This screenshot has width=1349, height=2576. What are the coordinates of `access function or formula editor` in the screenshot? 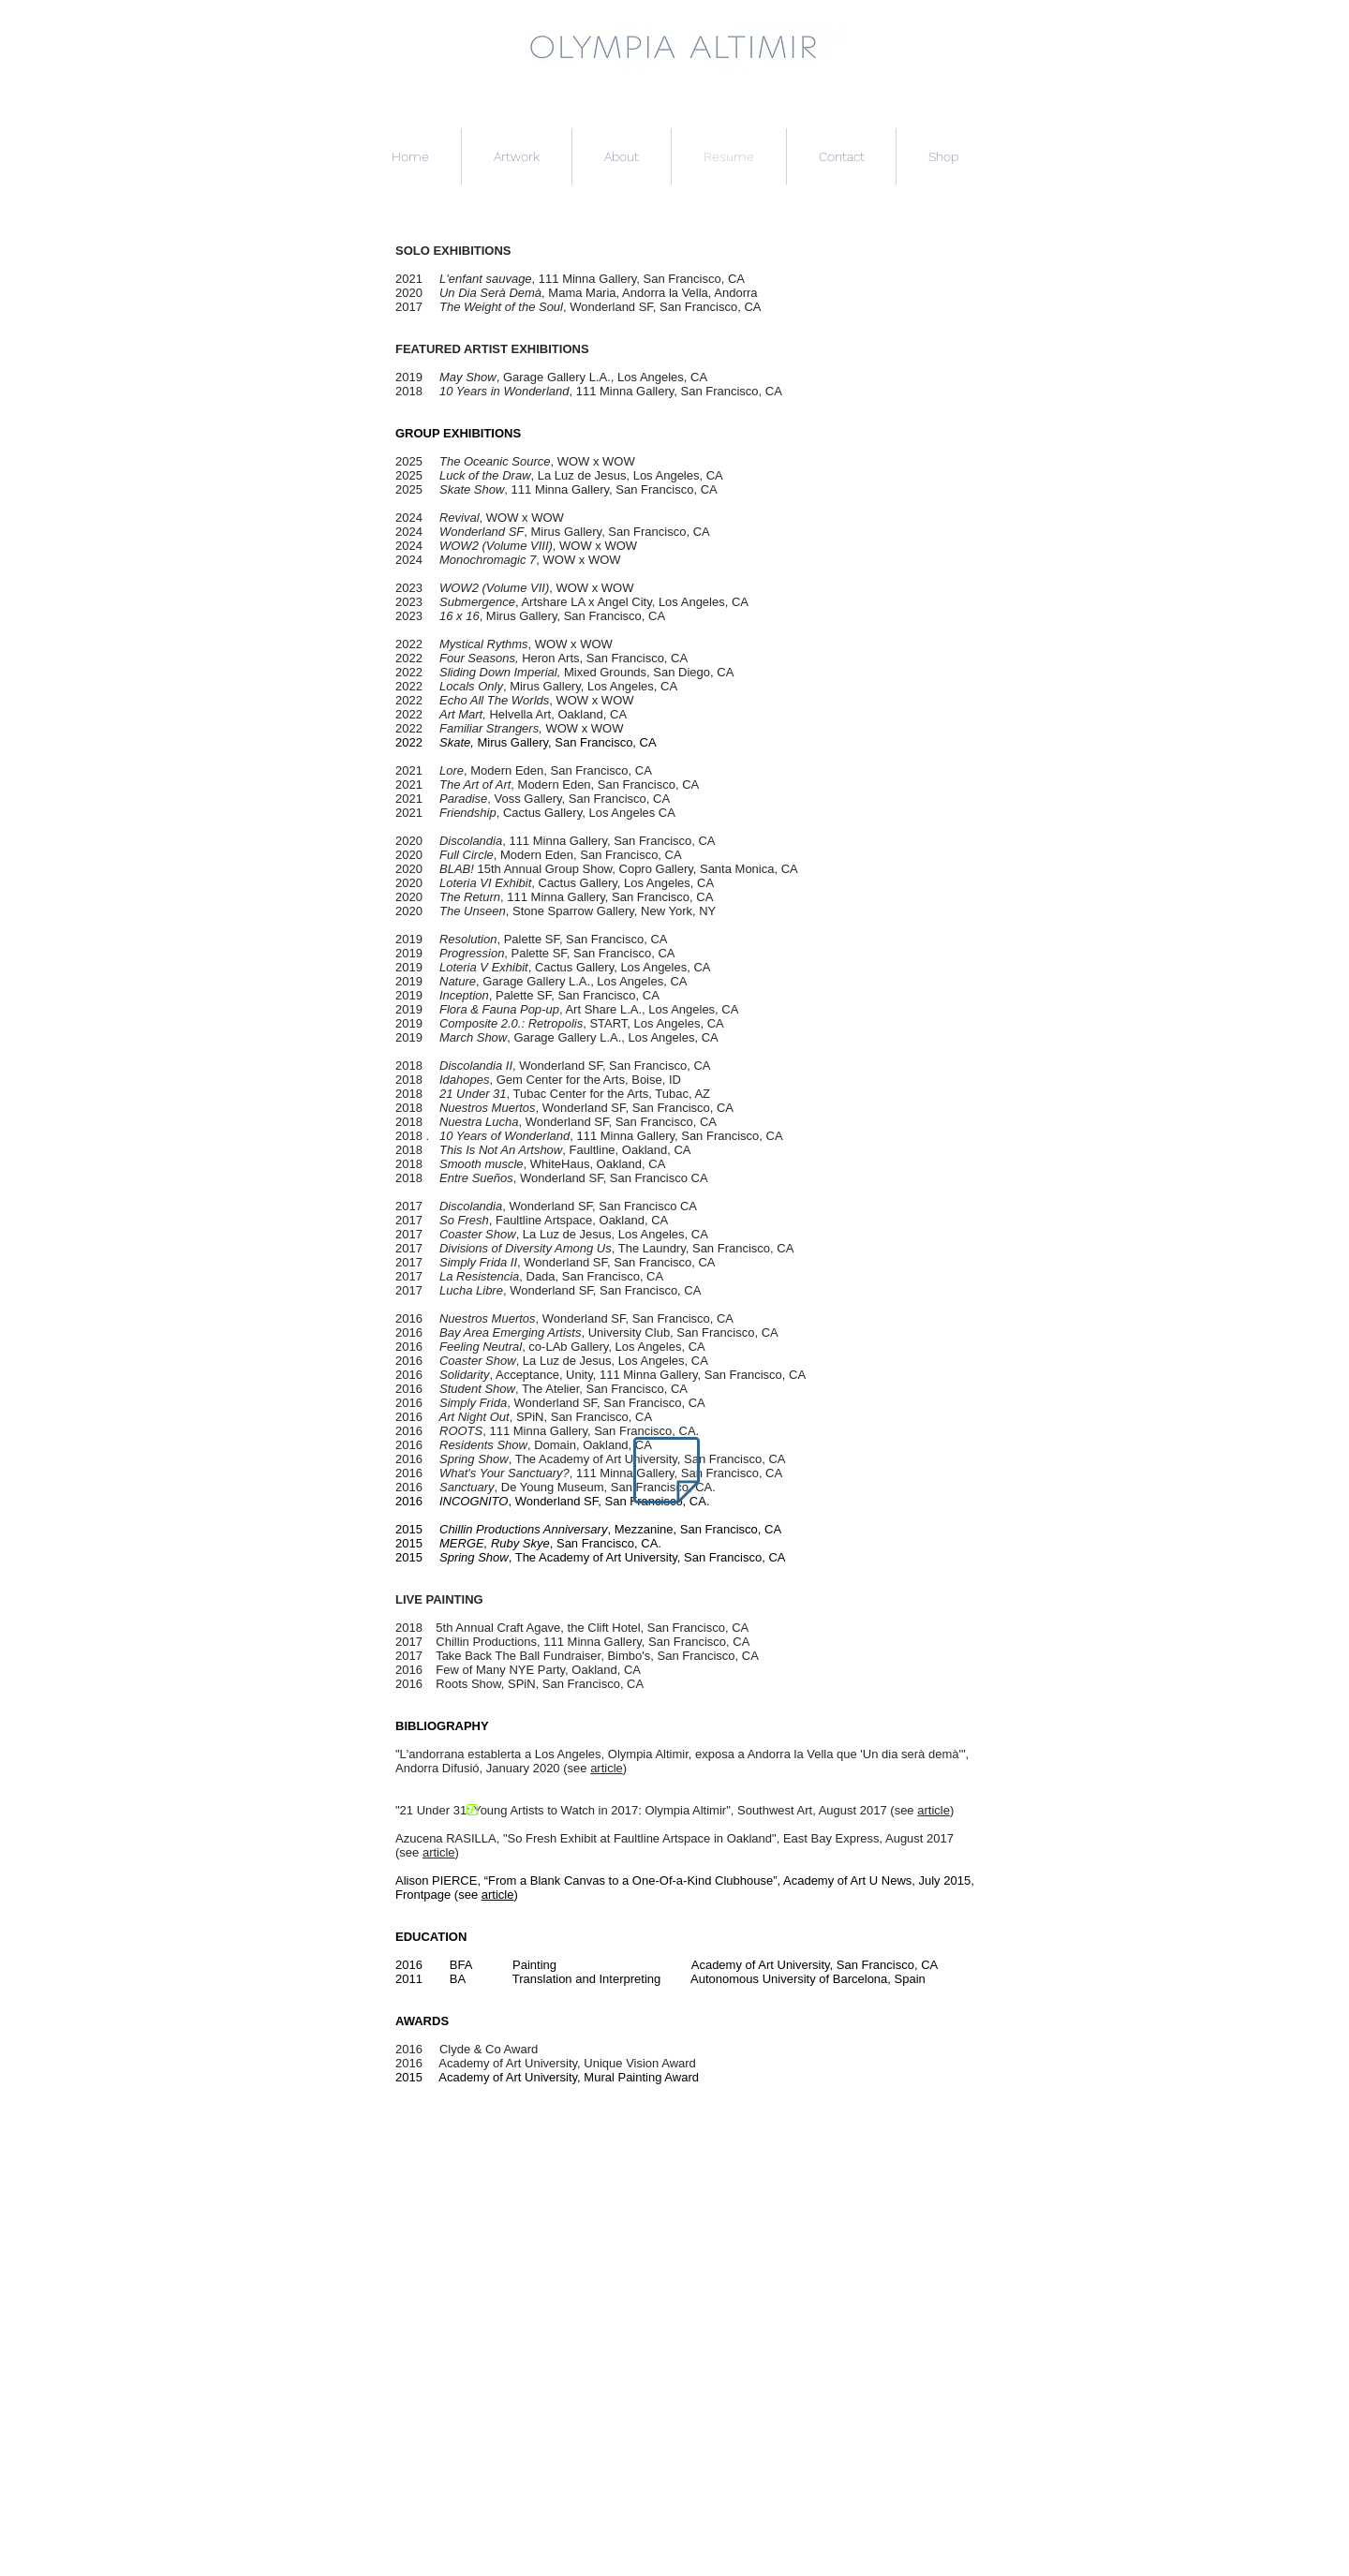 It's located at (472, 1810).